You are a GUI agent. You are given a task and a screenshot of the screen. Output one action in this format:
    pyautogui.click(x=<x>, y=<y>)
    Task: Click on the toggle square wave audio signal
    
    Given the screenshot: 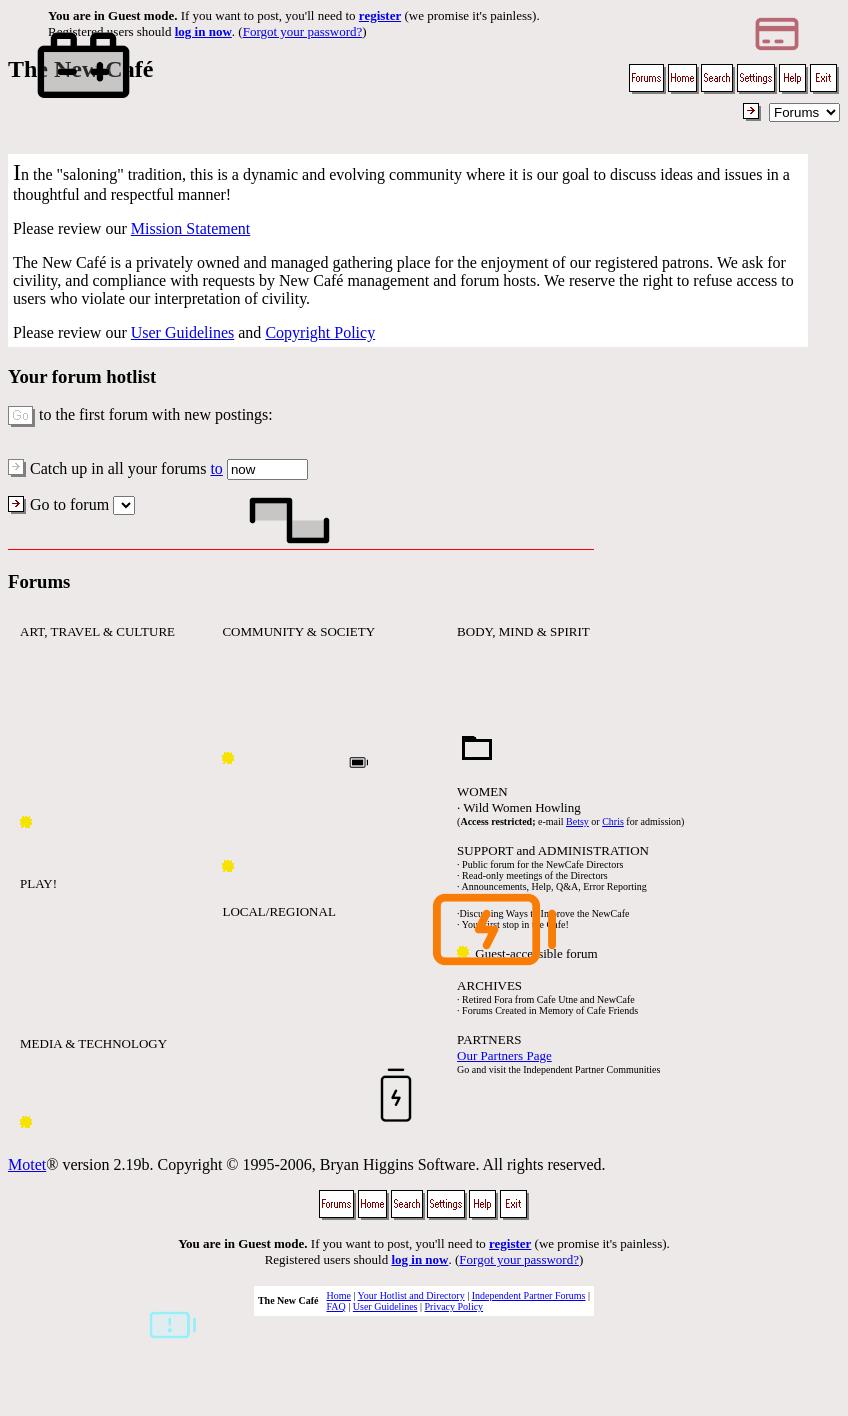 What is the action you would take?
    pyautogui.click(x=289, y=520)
    